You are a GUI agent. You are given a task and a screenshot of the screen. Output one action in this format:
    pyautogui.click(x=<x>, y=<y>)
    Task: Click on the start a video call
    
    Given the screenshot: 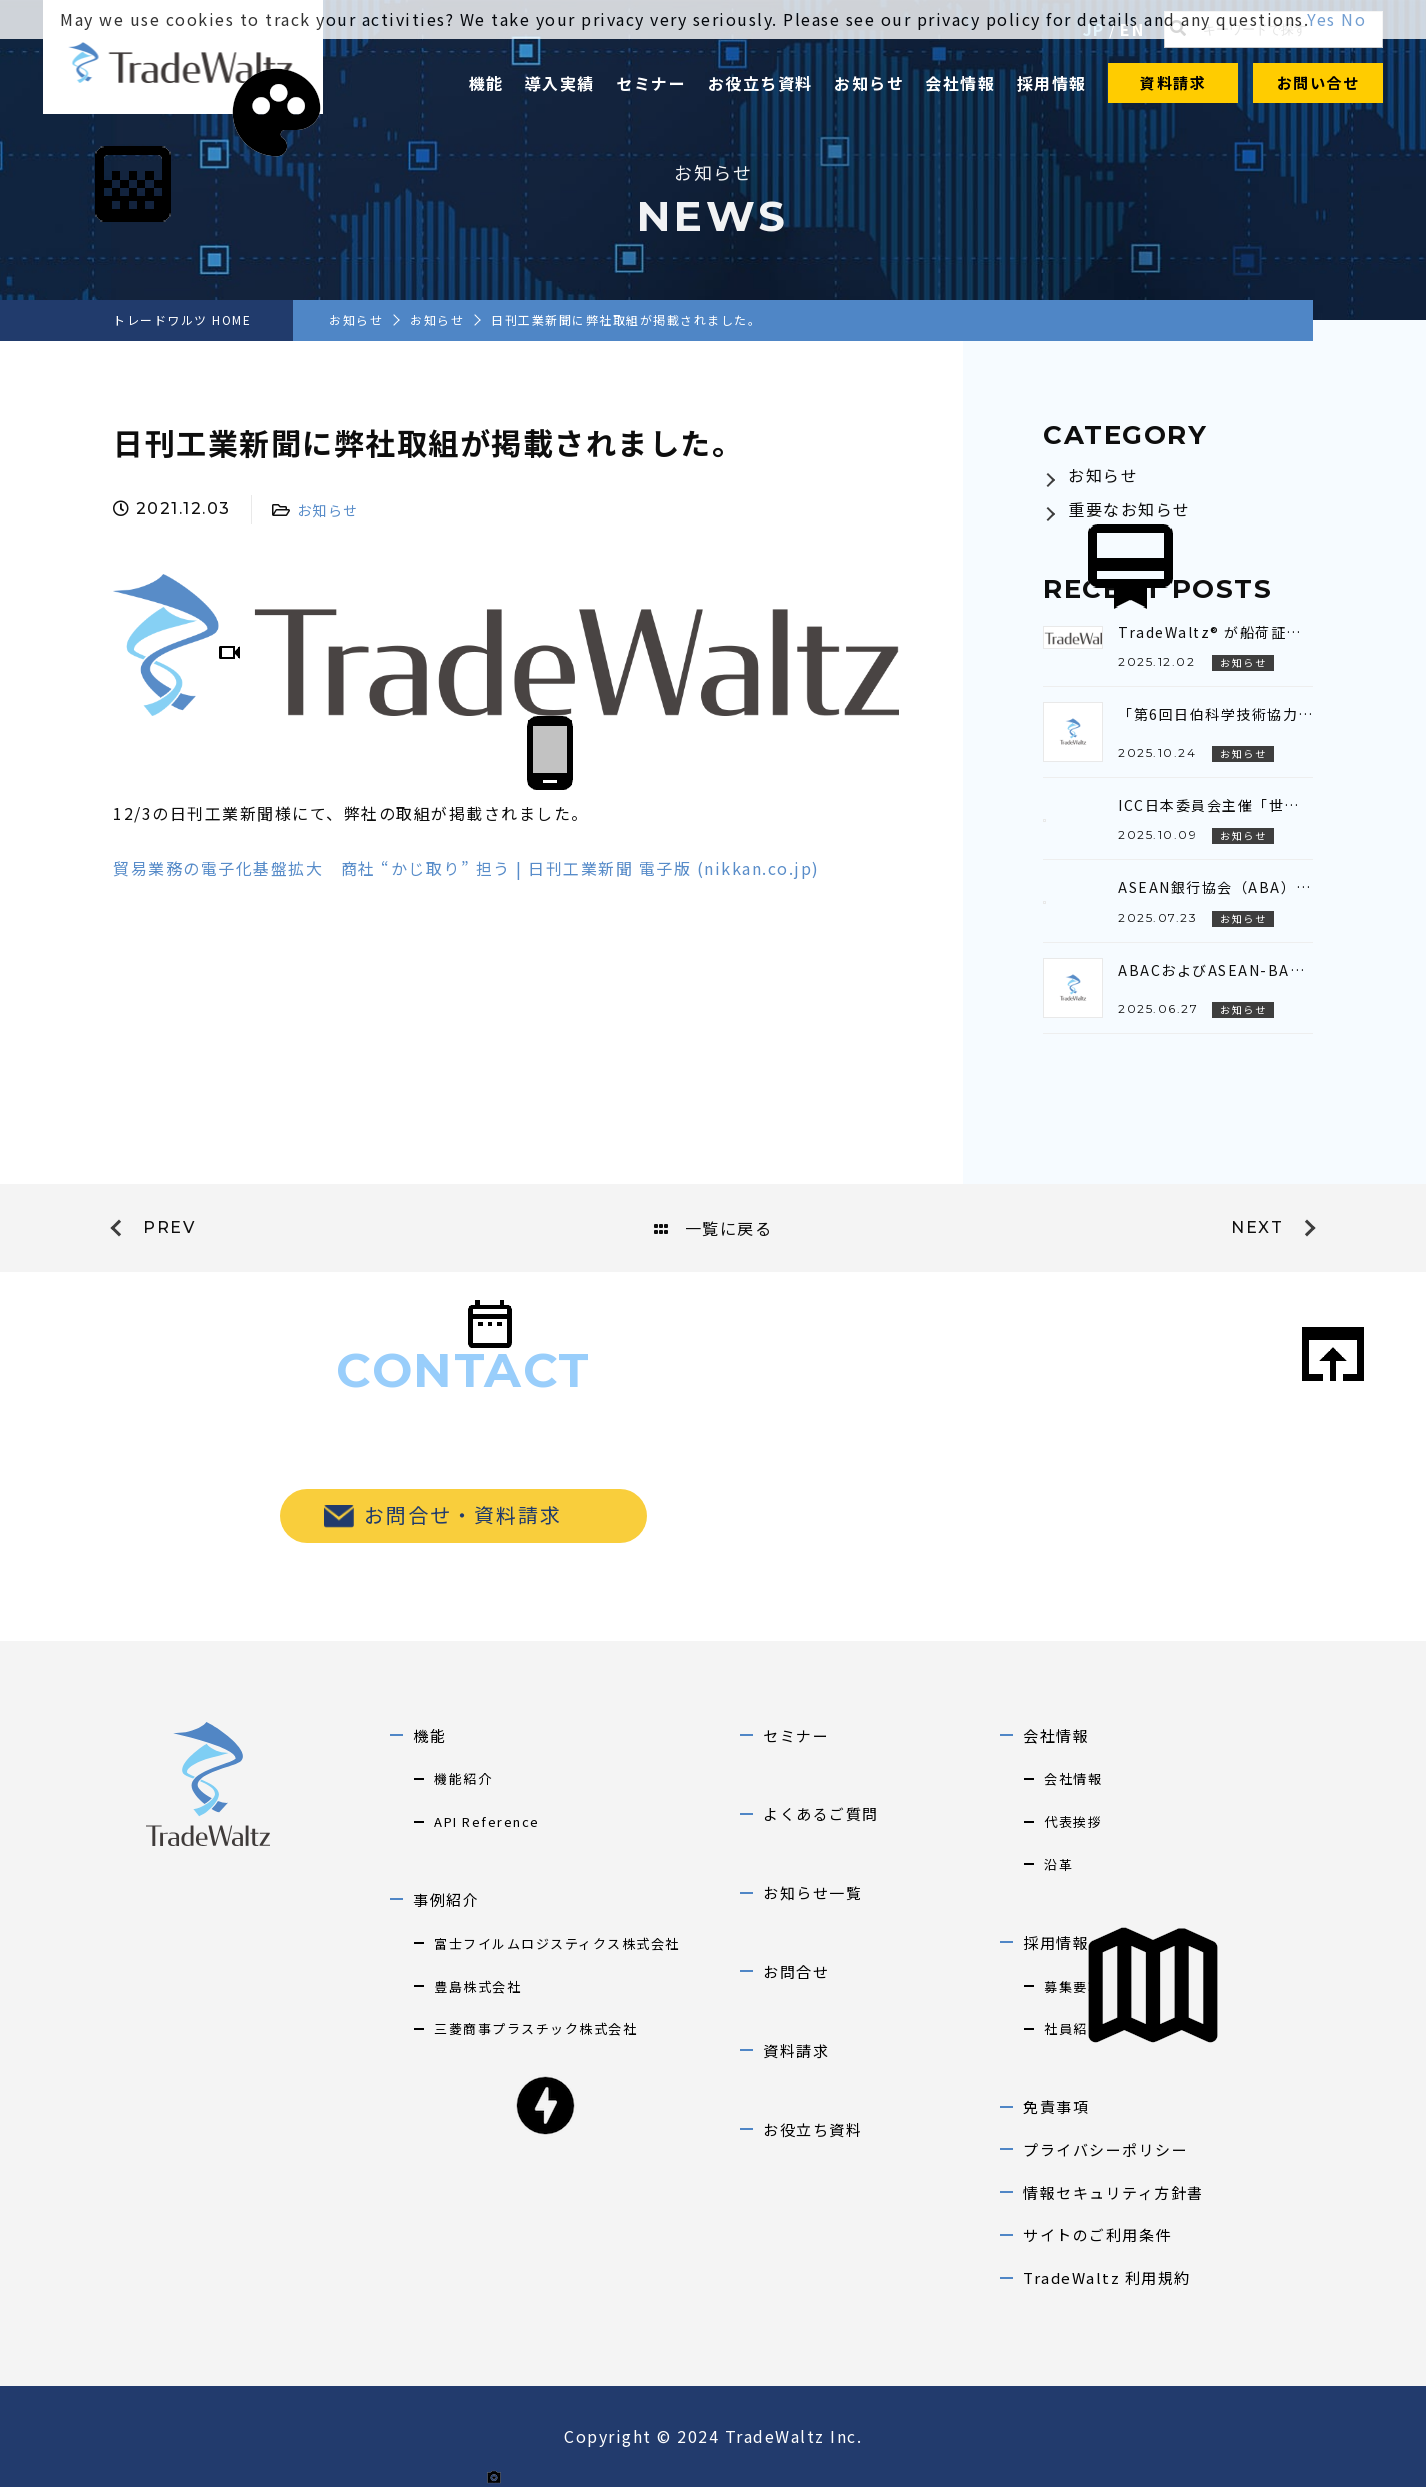 What is the action you would take?
    pyautogui.click(x=229, y=652)
    